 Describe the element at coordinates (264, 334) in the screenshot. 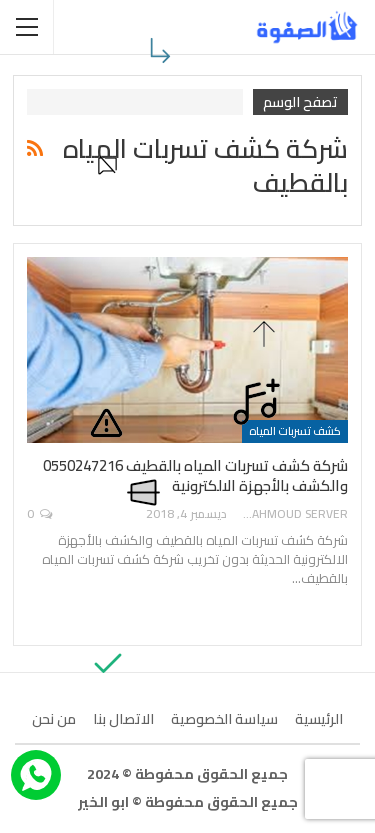

I see `scroll to top of page` at that location.